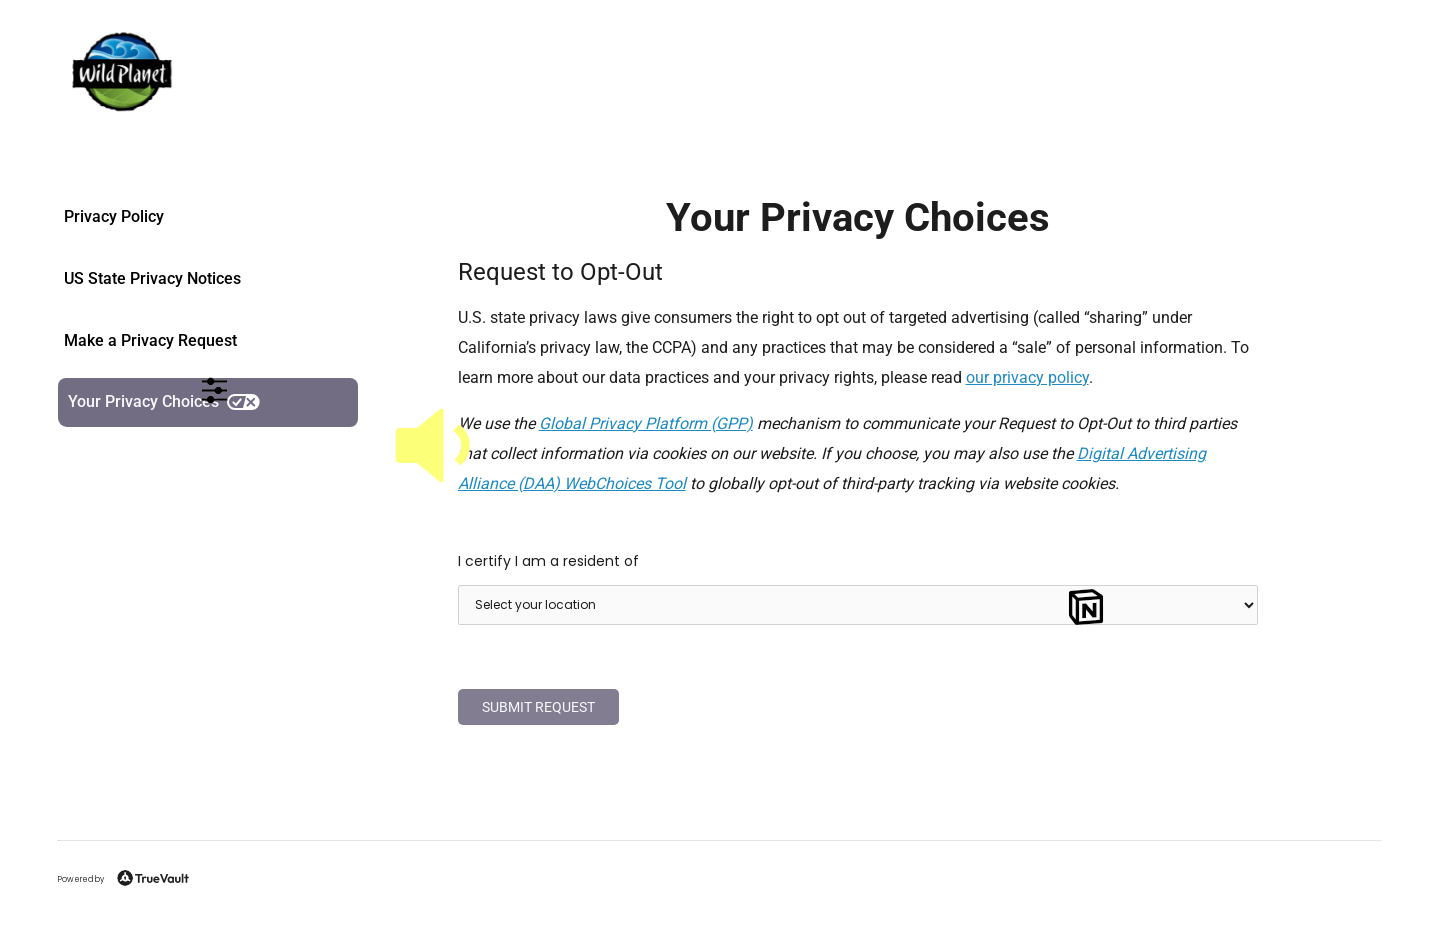 This screenshot has height=929, width=1440. What do you see at coordinates (1086, 607) in the screenshot?
I see `open Notion app` at bounding box center [1086, 607].